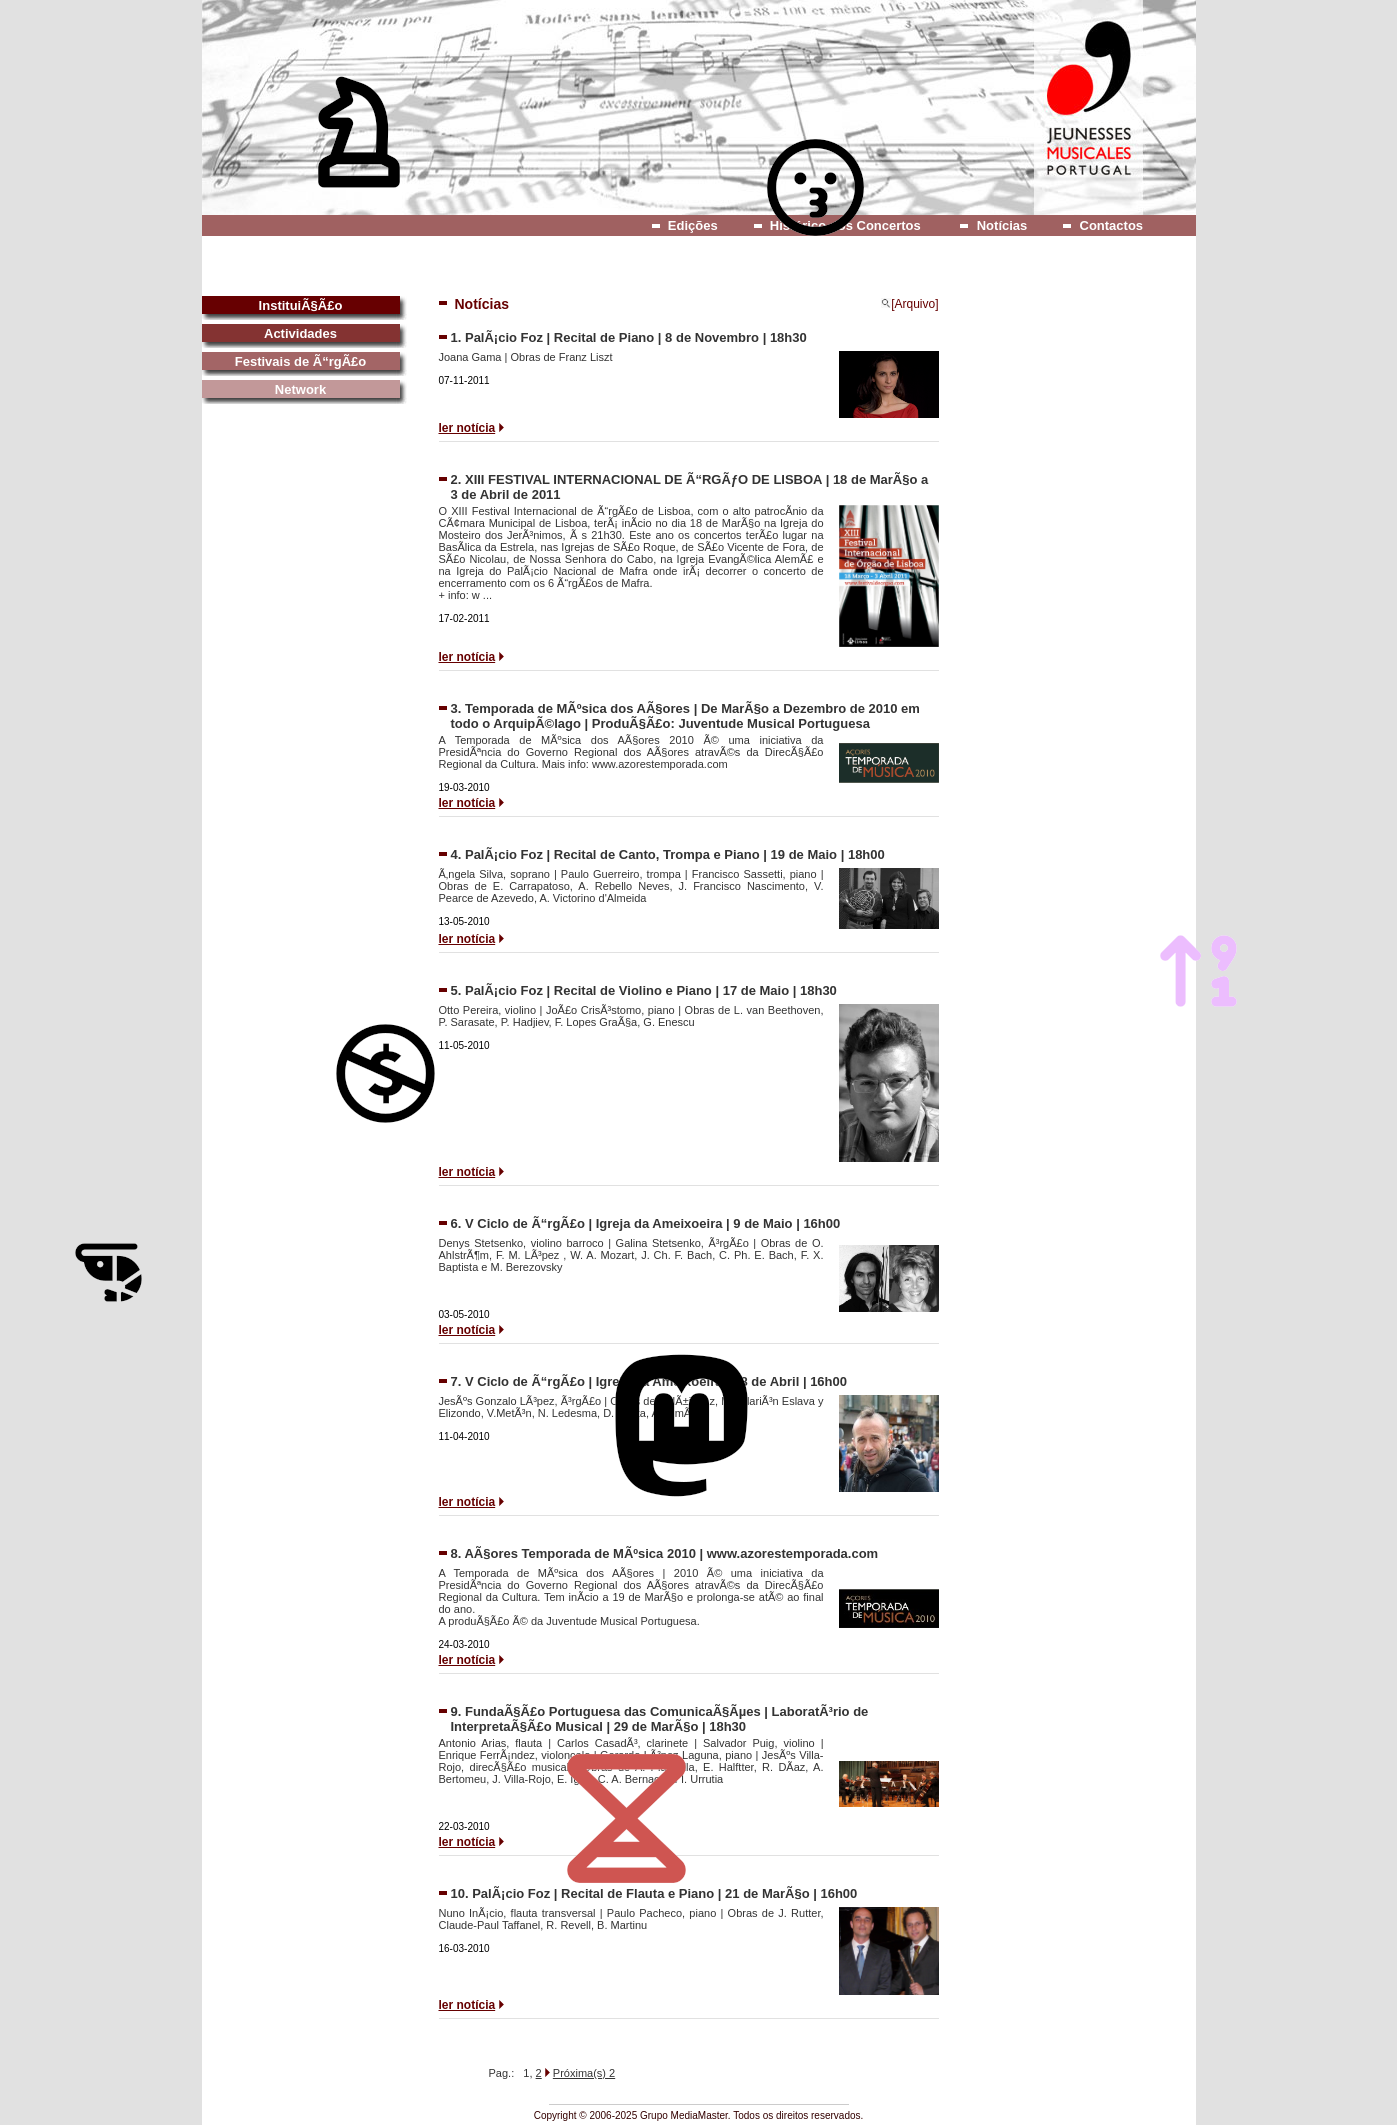 The image size is (1397, 2125). Describe the element at coordinates (108, 1272) in the screenshot. I see `indicates seafood or shellfish menu items` at that location.